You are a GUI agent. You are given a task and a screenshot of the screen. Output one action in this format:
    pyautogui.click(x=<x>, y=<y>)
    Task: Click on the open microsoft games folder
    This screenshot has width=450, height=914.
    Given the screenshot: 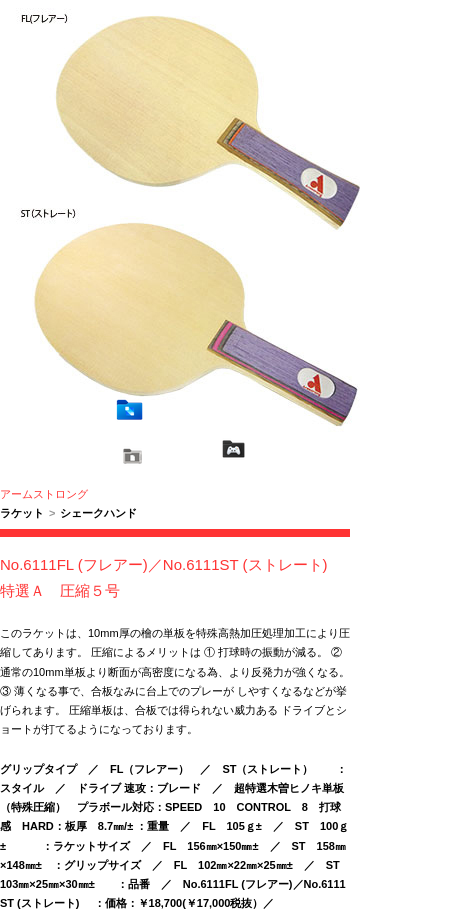 What is the action you would take?
    pyautogui.click(x=233, y=449)
    